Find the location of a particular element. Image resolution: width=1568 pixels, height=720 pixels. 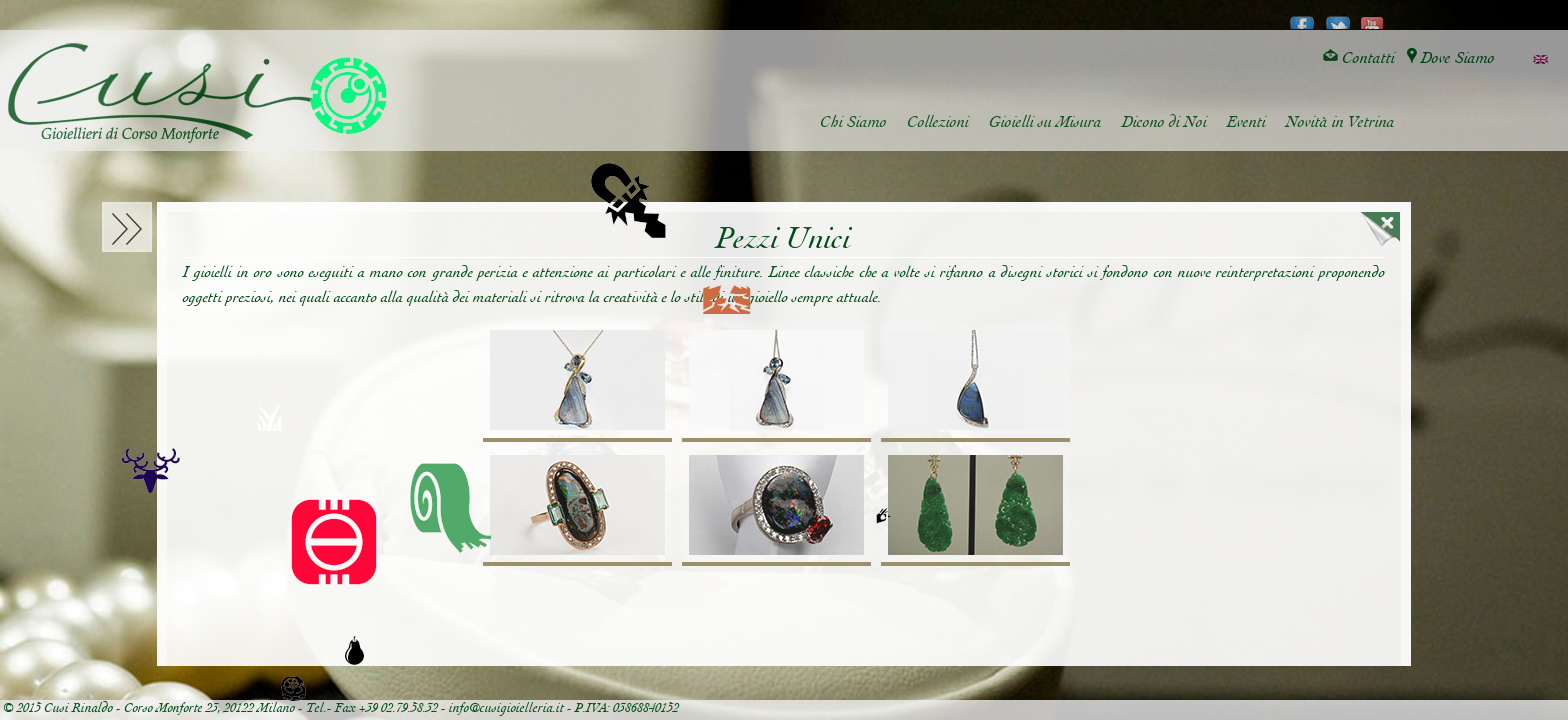

select pear as your game fruit or character is located at coordinates (354, 650).